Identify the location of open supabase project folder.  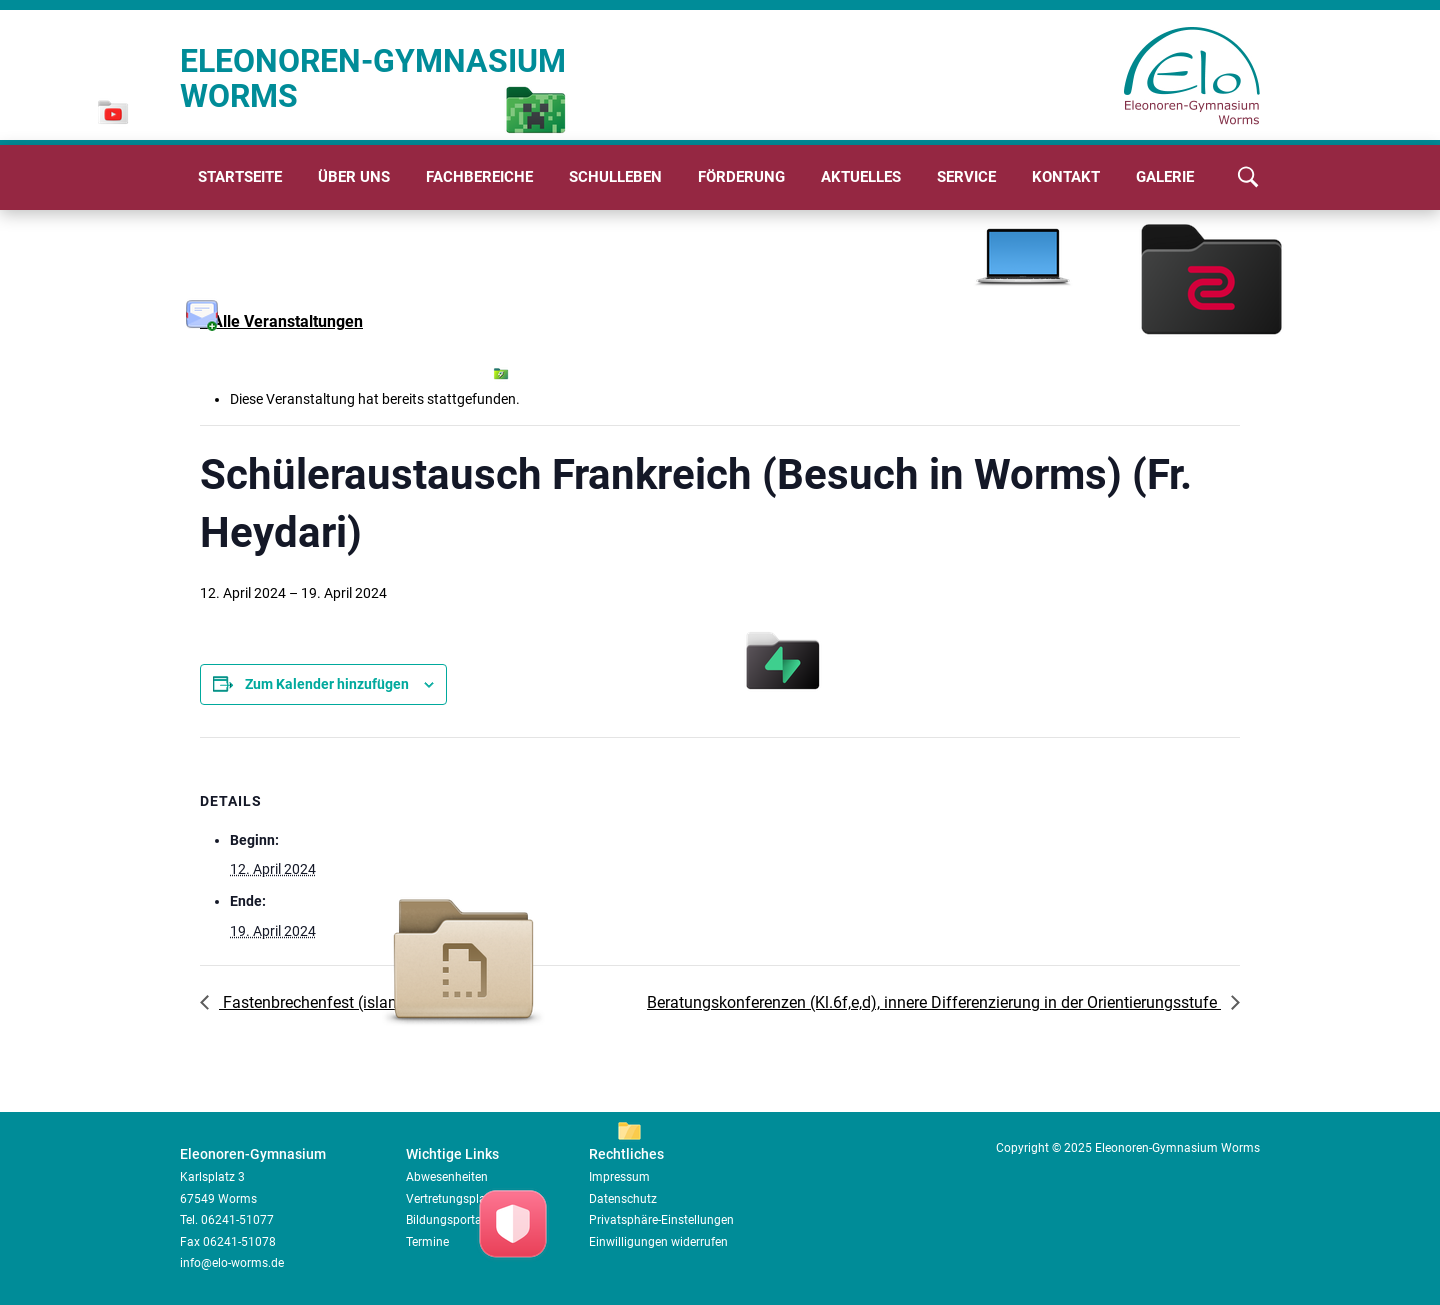
(782, 662).